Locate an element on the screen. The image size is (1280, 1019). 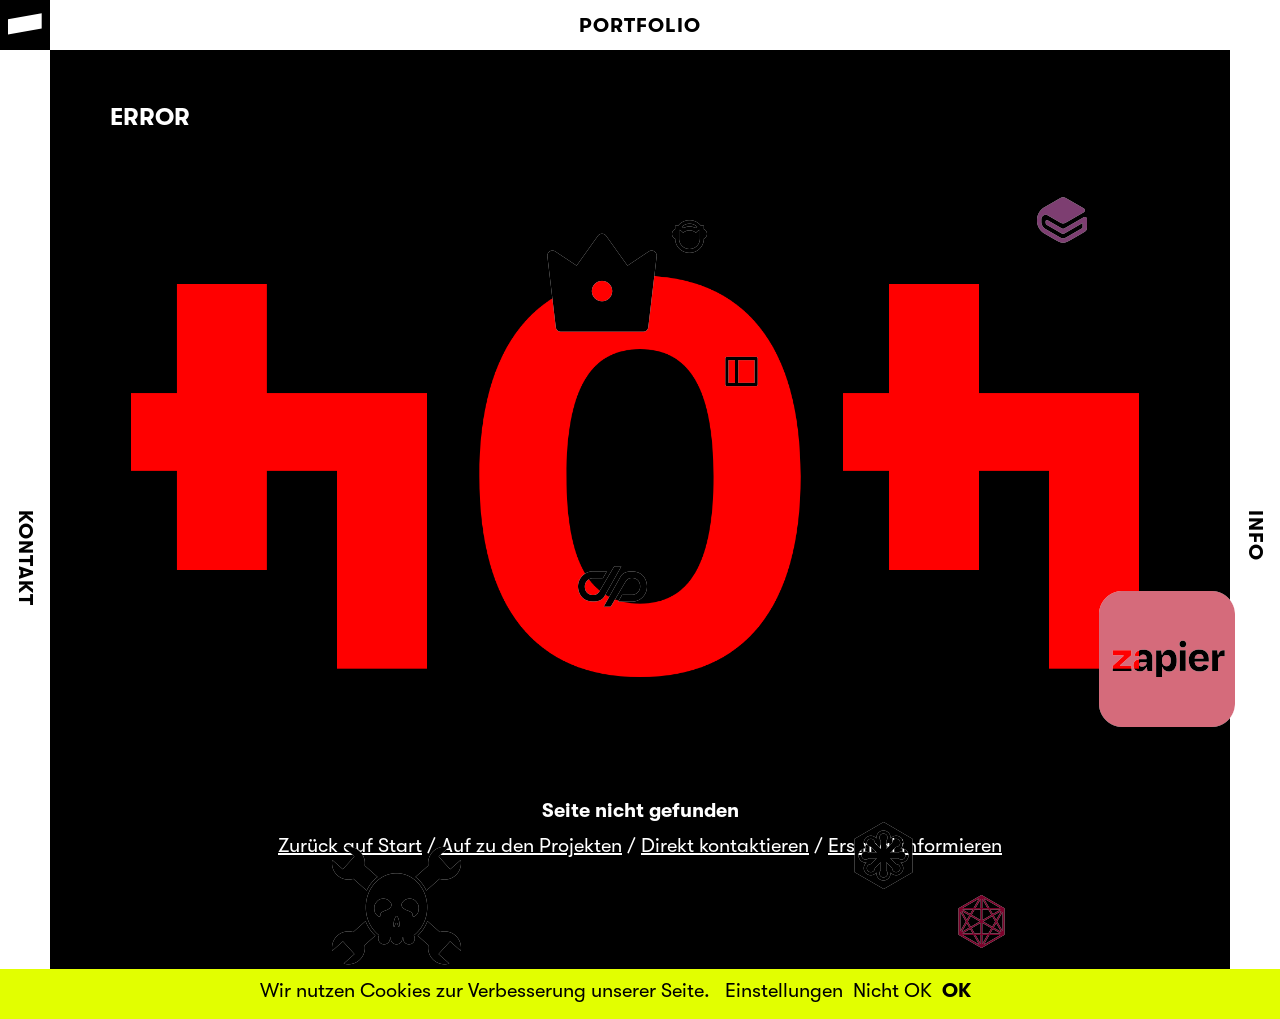
open the Napster music streaming app is located at coordinates (689, 236).